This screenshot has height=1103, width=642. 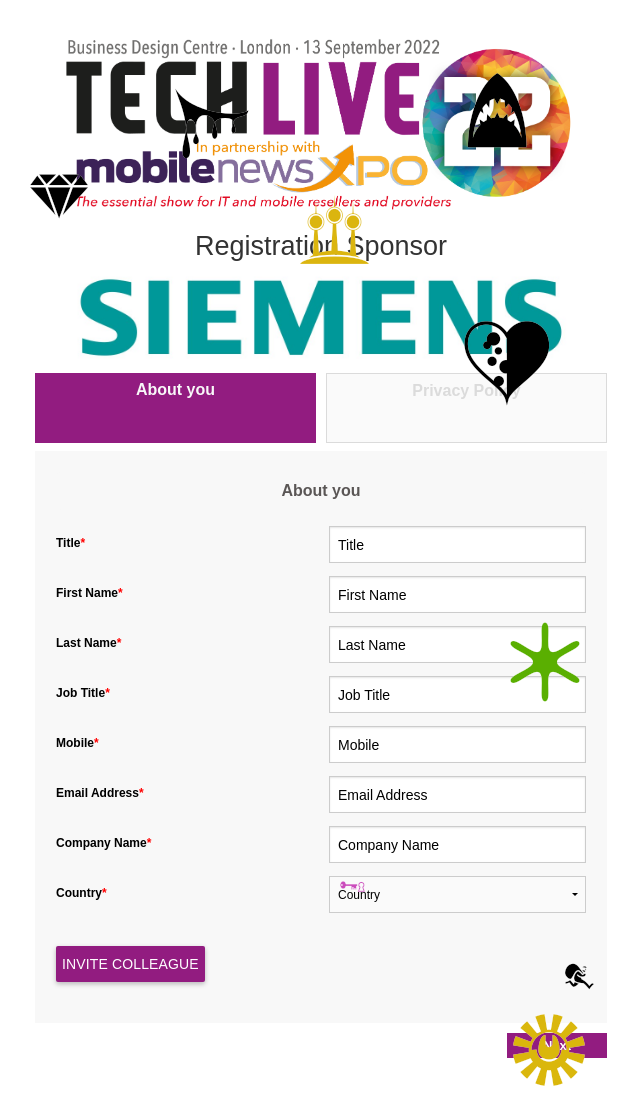 What do you see at coordinates (497, 110) in the screenshot?
I see `shark or dangerous creature indicator in a game` at bounding box center [497, 110].